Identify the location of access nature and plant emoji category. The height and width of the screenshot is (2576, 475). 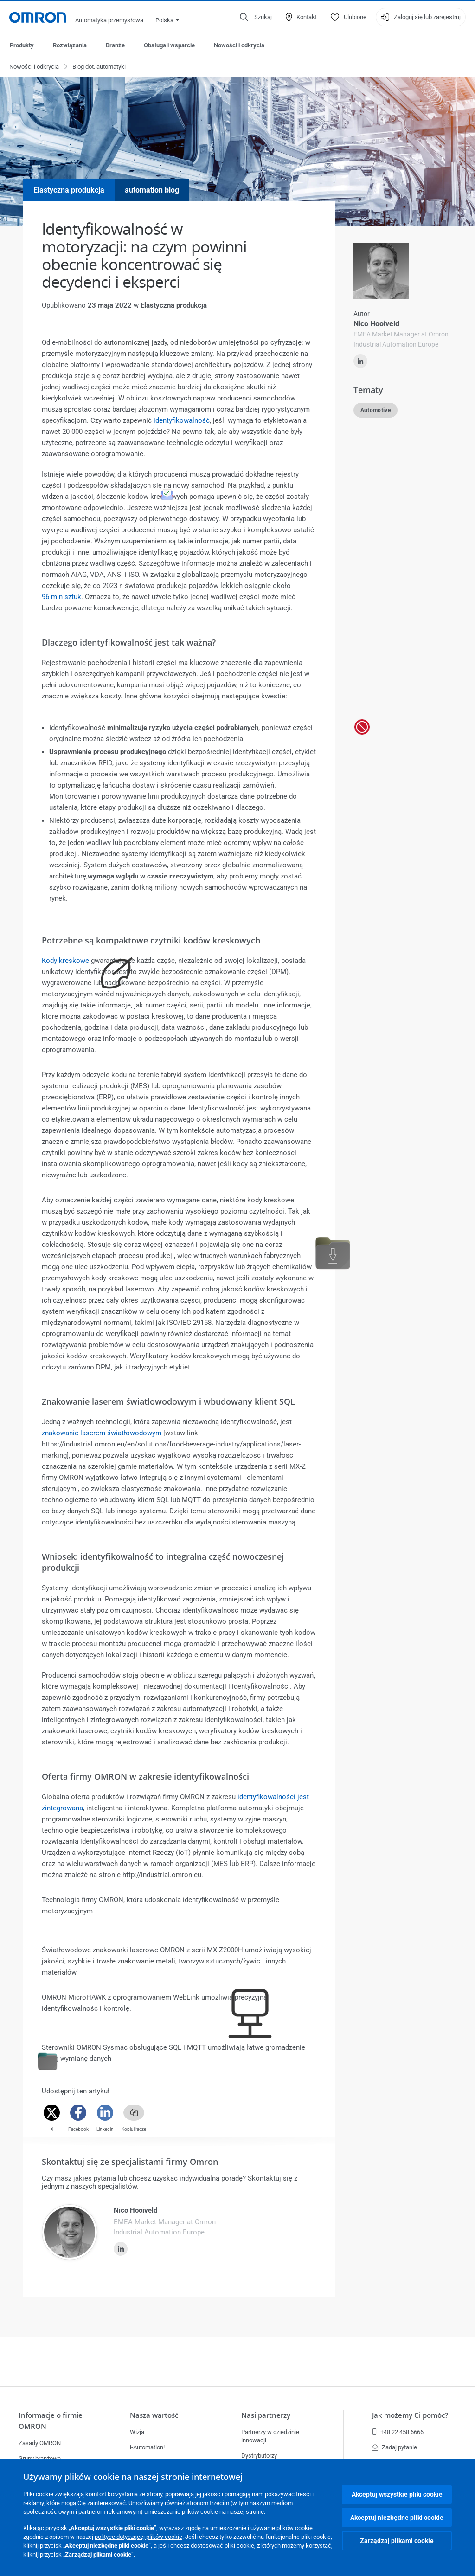
(116, 974).